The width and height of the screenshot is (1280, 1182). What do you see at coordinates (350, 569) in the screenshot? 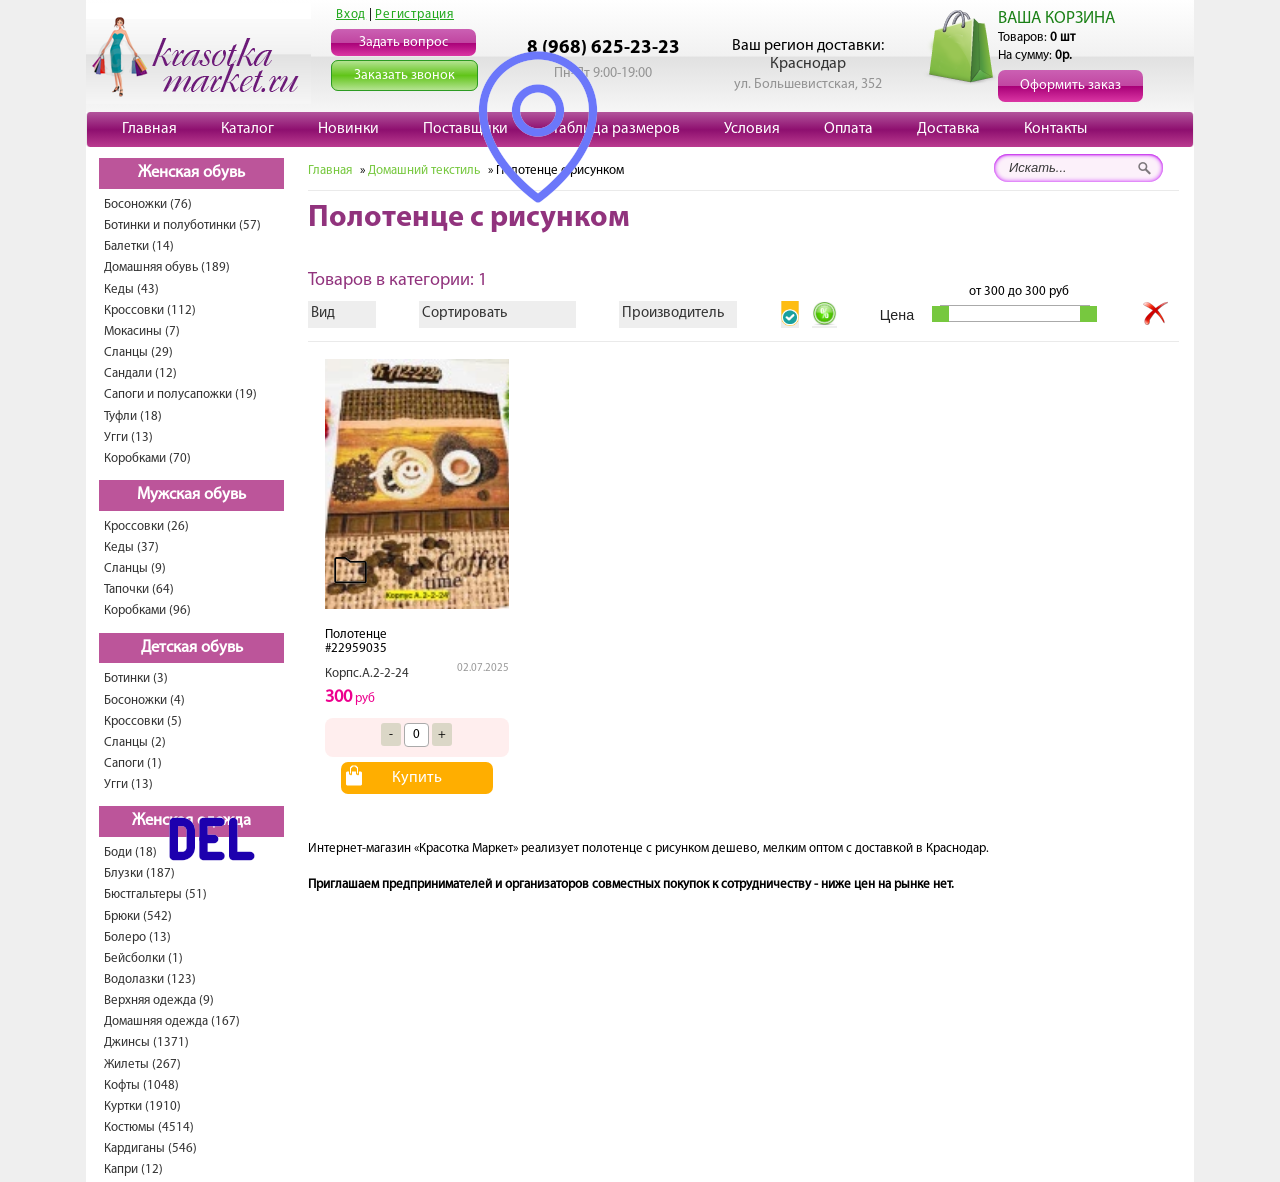
I see `access folder contents` at bounding box center [350, 569].